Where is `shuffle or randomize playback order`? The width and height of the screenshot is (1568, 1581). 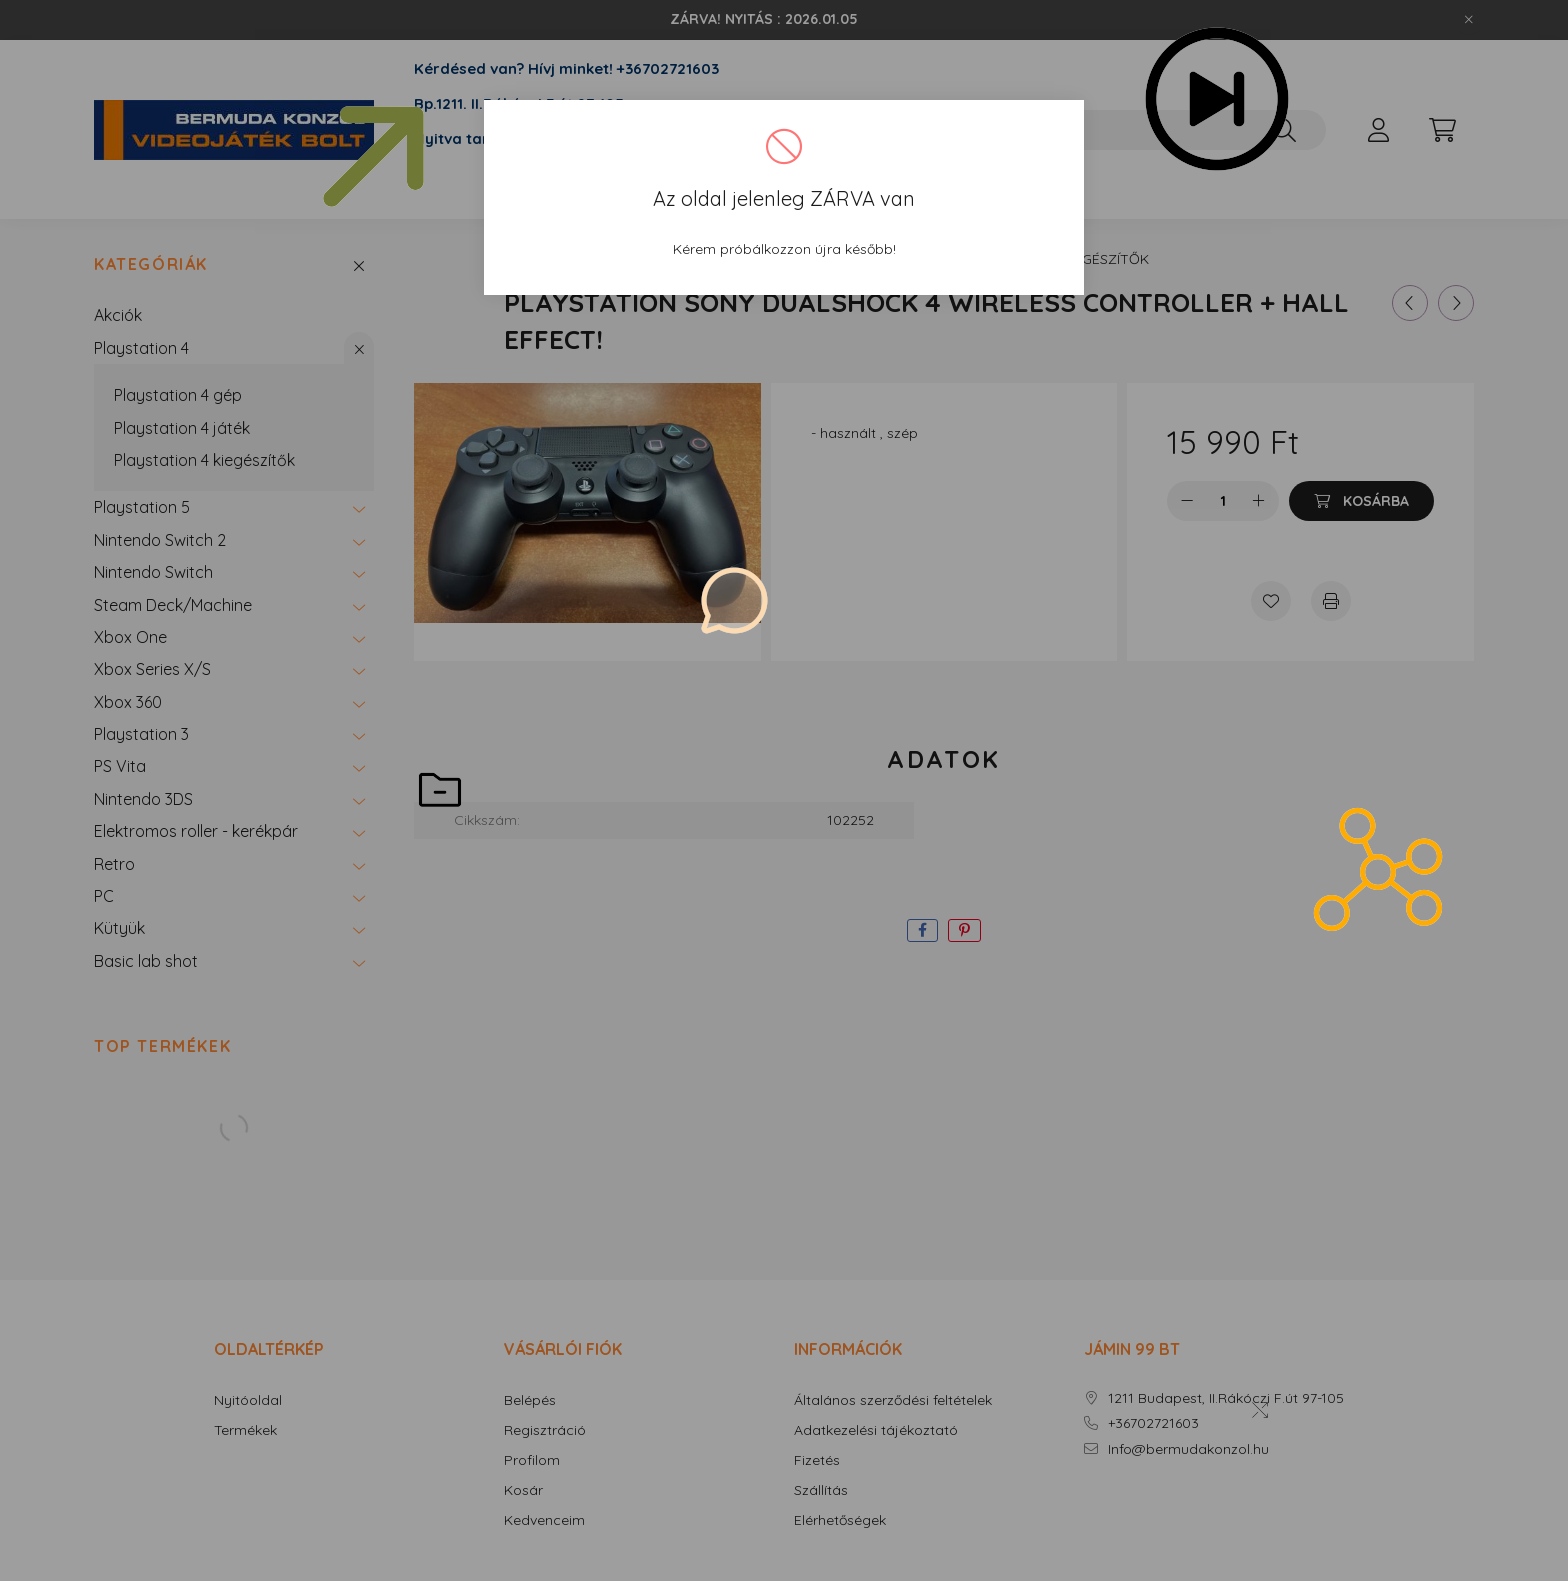
shuffle or randomize playback order is located at coordinates (1260, 1410).